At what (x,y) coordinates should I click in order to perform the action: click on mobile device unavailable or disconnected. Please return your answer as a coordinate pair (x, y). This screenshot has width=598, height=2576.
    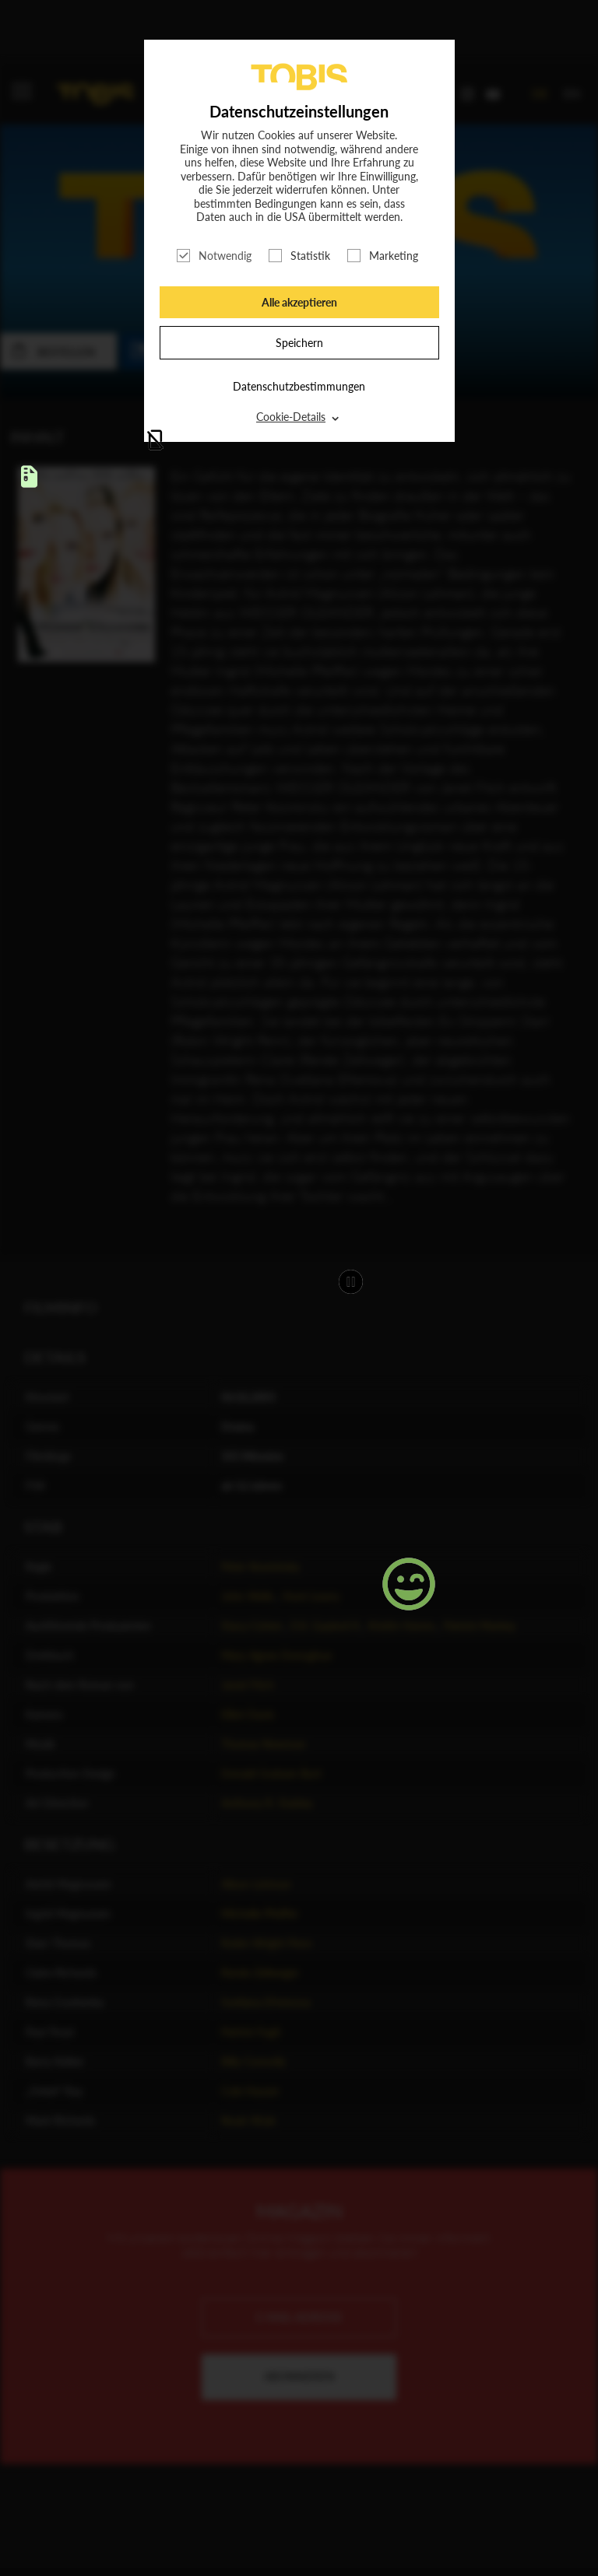
    Looking at the image, I should click on (155, 440).